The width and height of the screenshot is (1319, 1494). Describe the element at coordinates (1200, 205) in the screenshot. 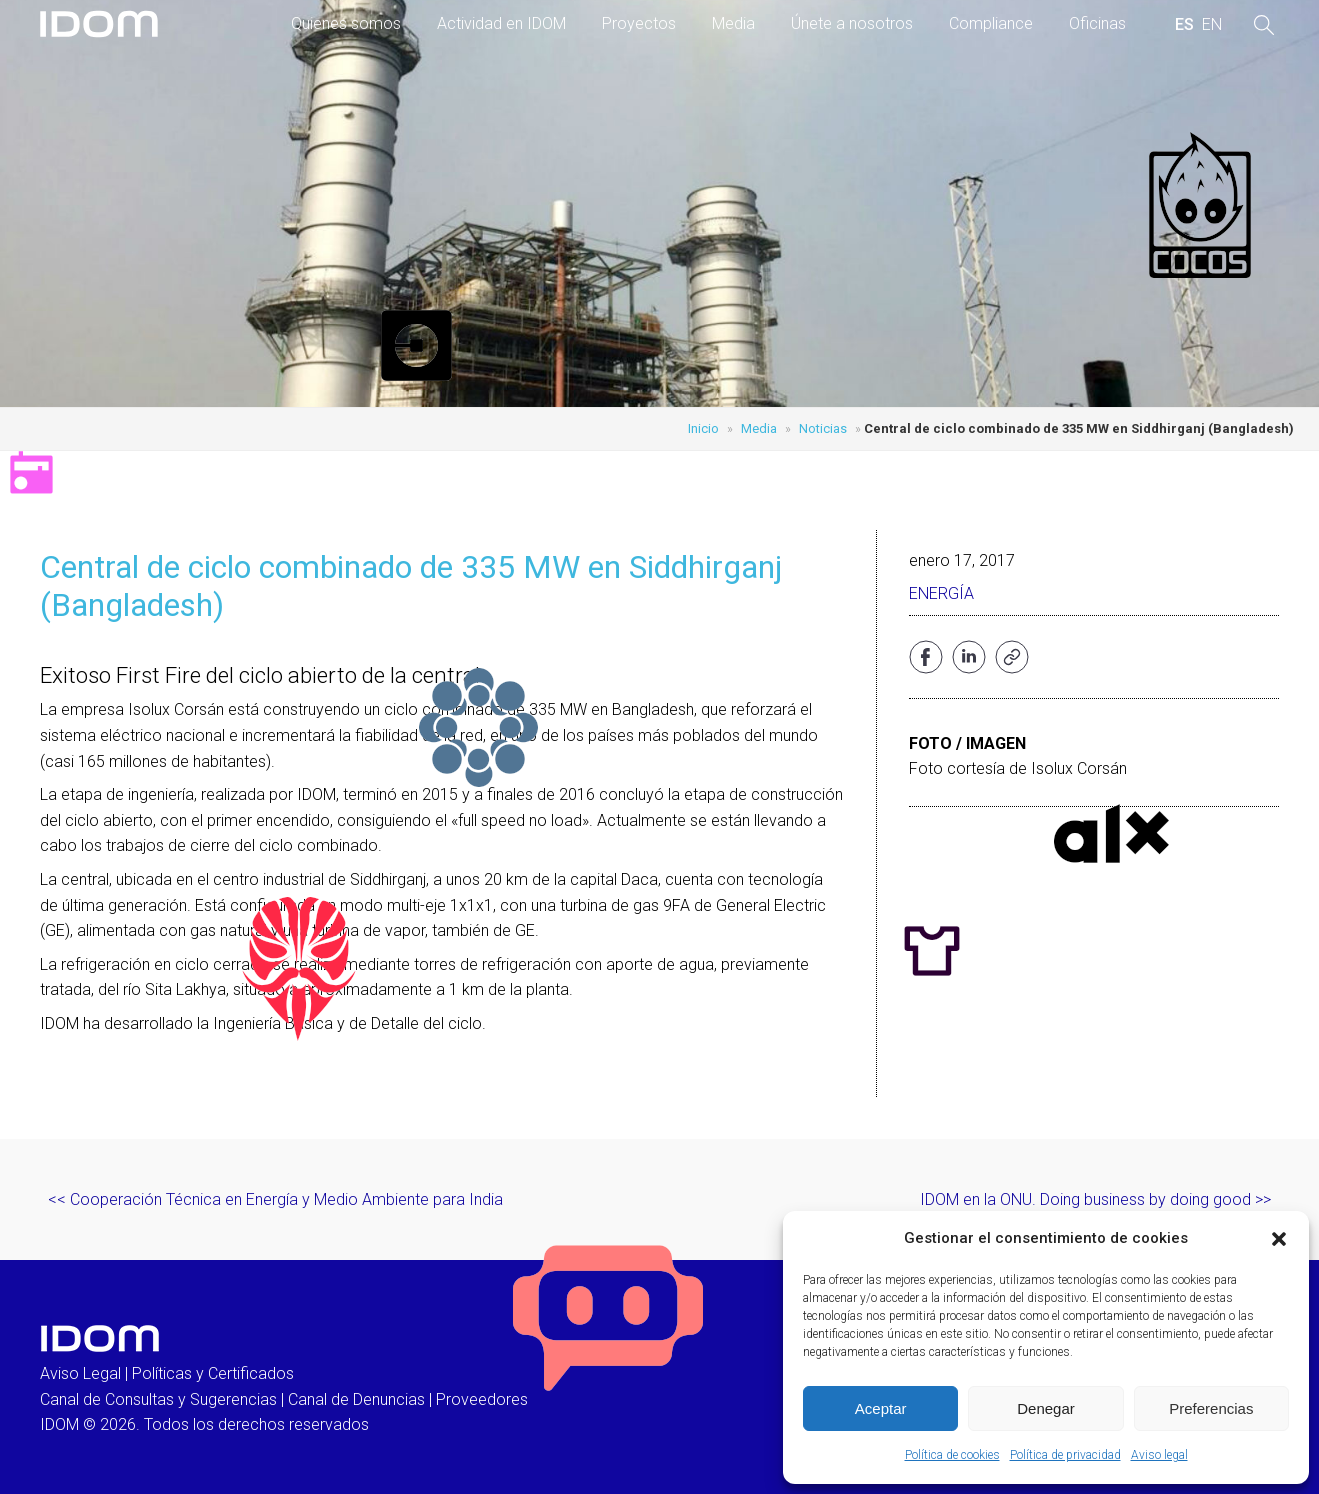

I see `cocos game engine logo` at that location.